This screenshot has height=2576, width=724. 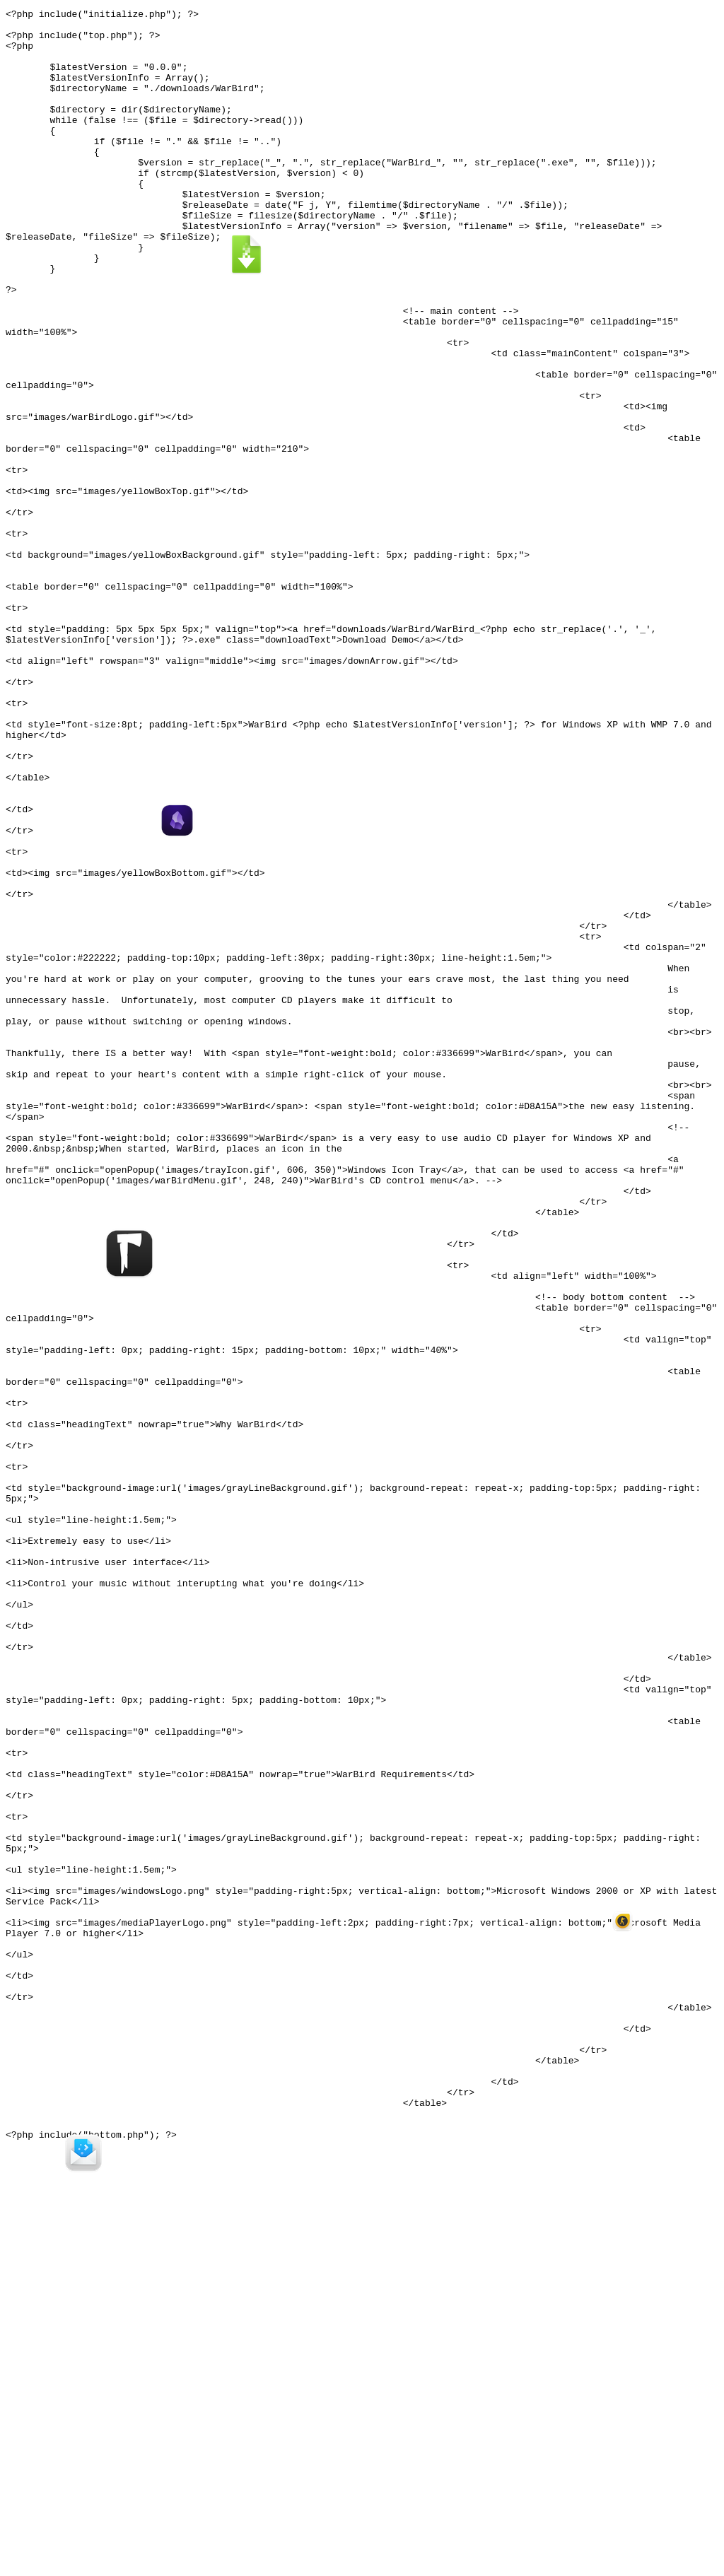 I want to click on launch counter-strike, so click(x=622, y=1921).